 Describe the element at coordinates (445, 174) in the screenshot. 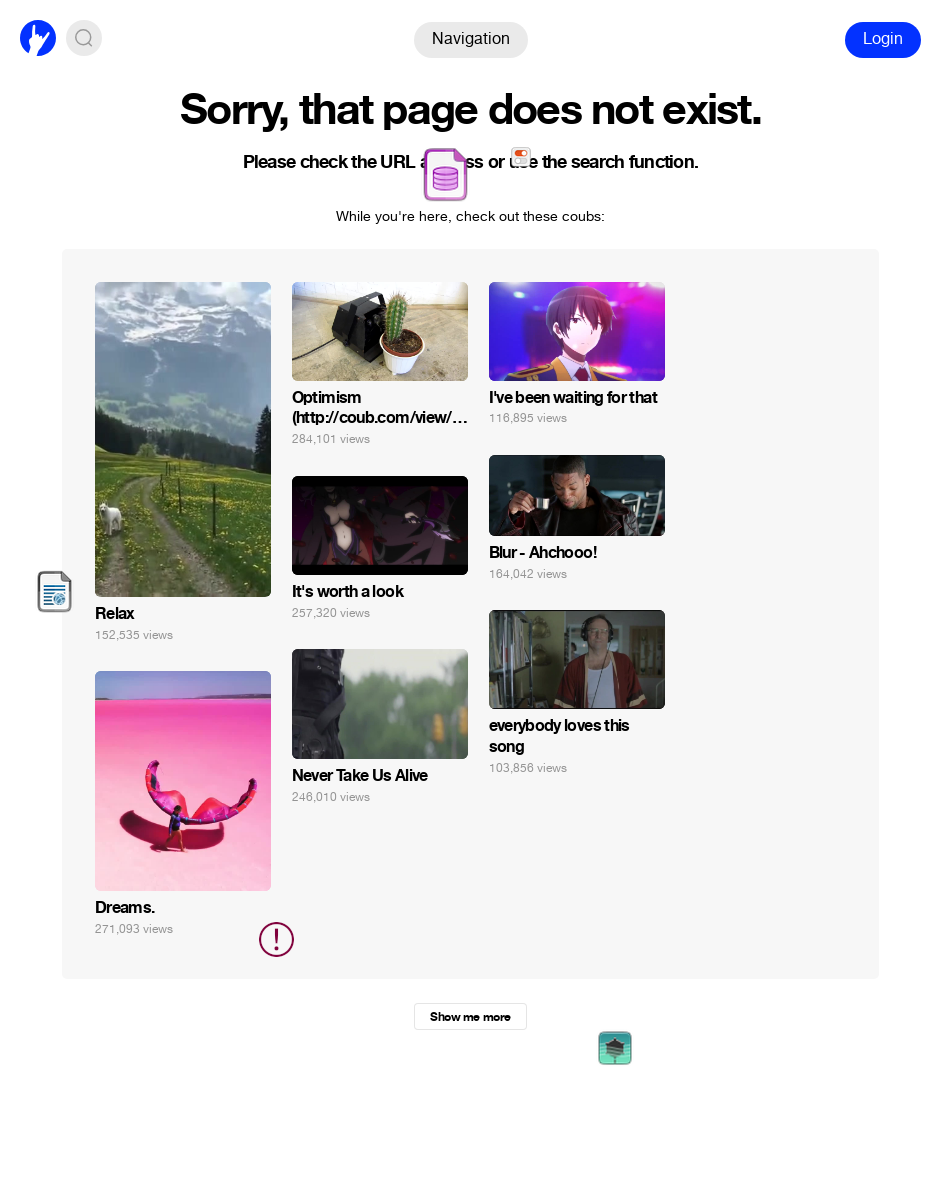

I see `open a database file` at that location.